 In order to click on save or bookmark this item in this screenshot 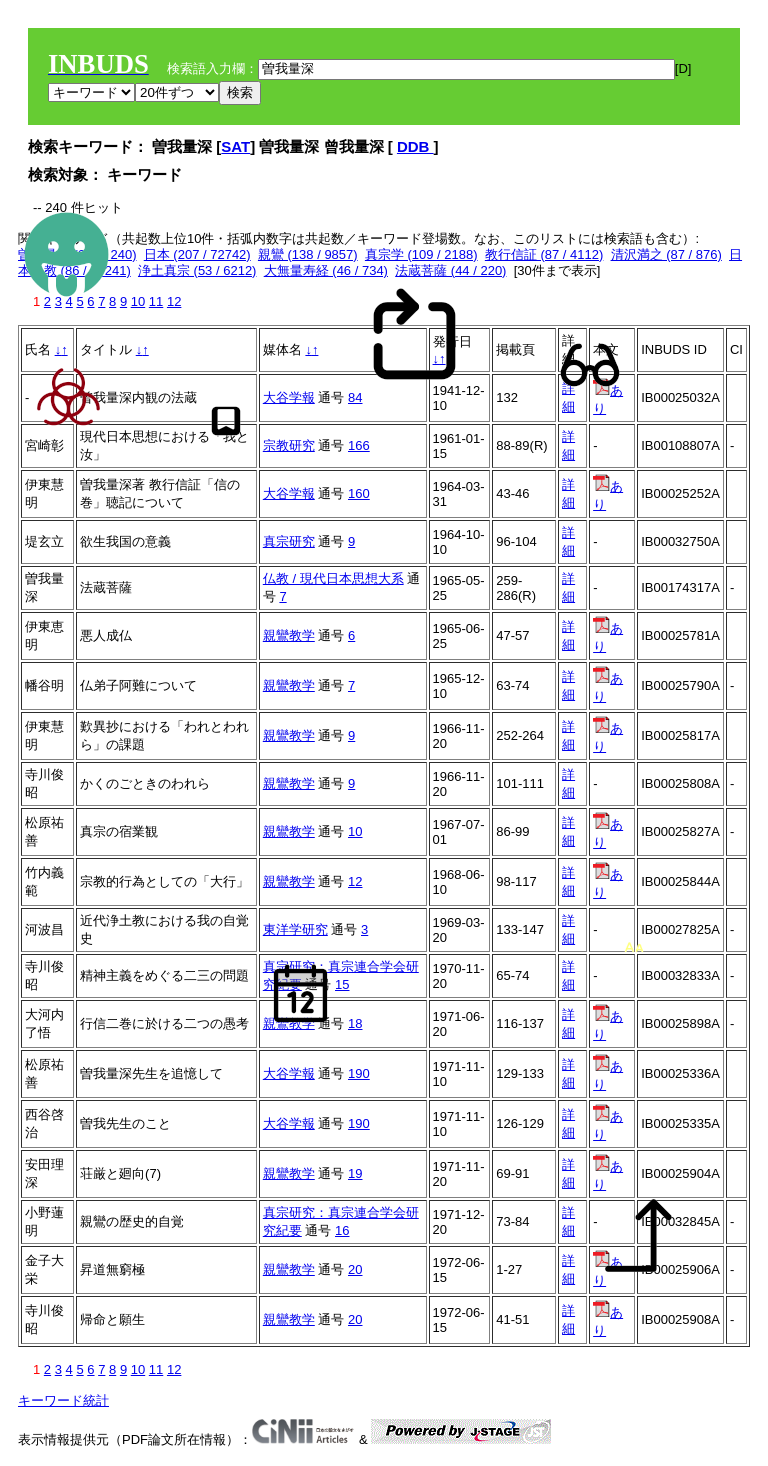, I will do `click(226, 421)`.